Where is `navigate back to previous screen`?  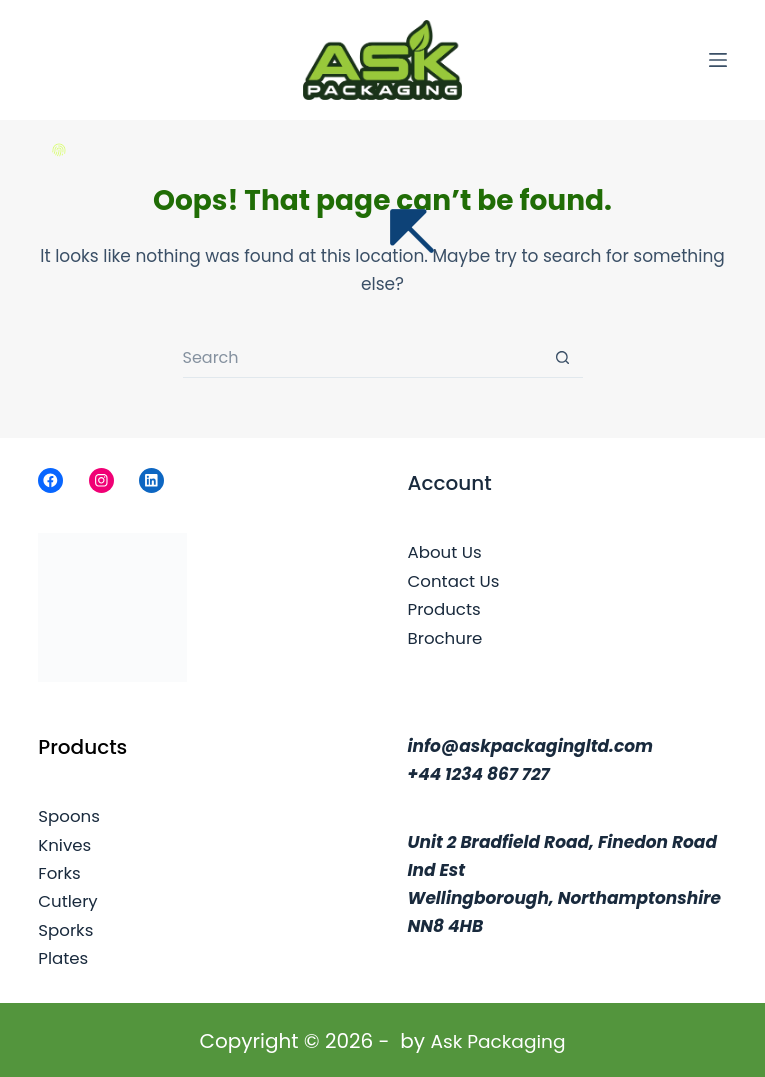 navigate back to previous screen is located at coordinates (412, 231).